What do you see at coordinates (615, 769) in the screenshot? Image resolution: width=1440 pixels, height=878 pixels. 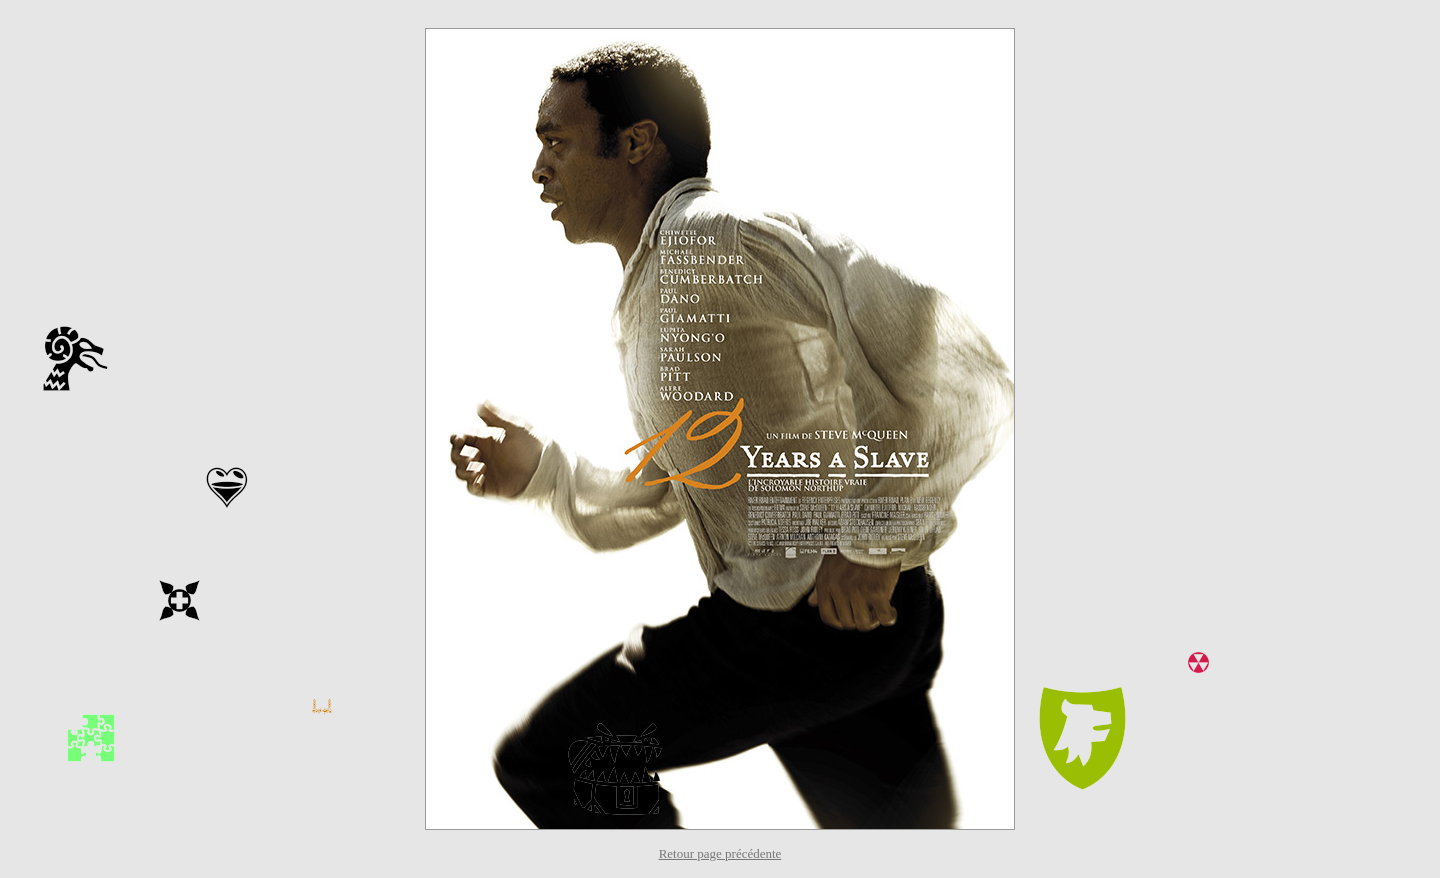 I see `a trapped or dangerous treasure chest in a game` at bounding box center [615, 769].